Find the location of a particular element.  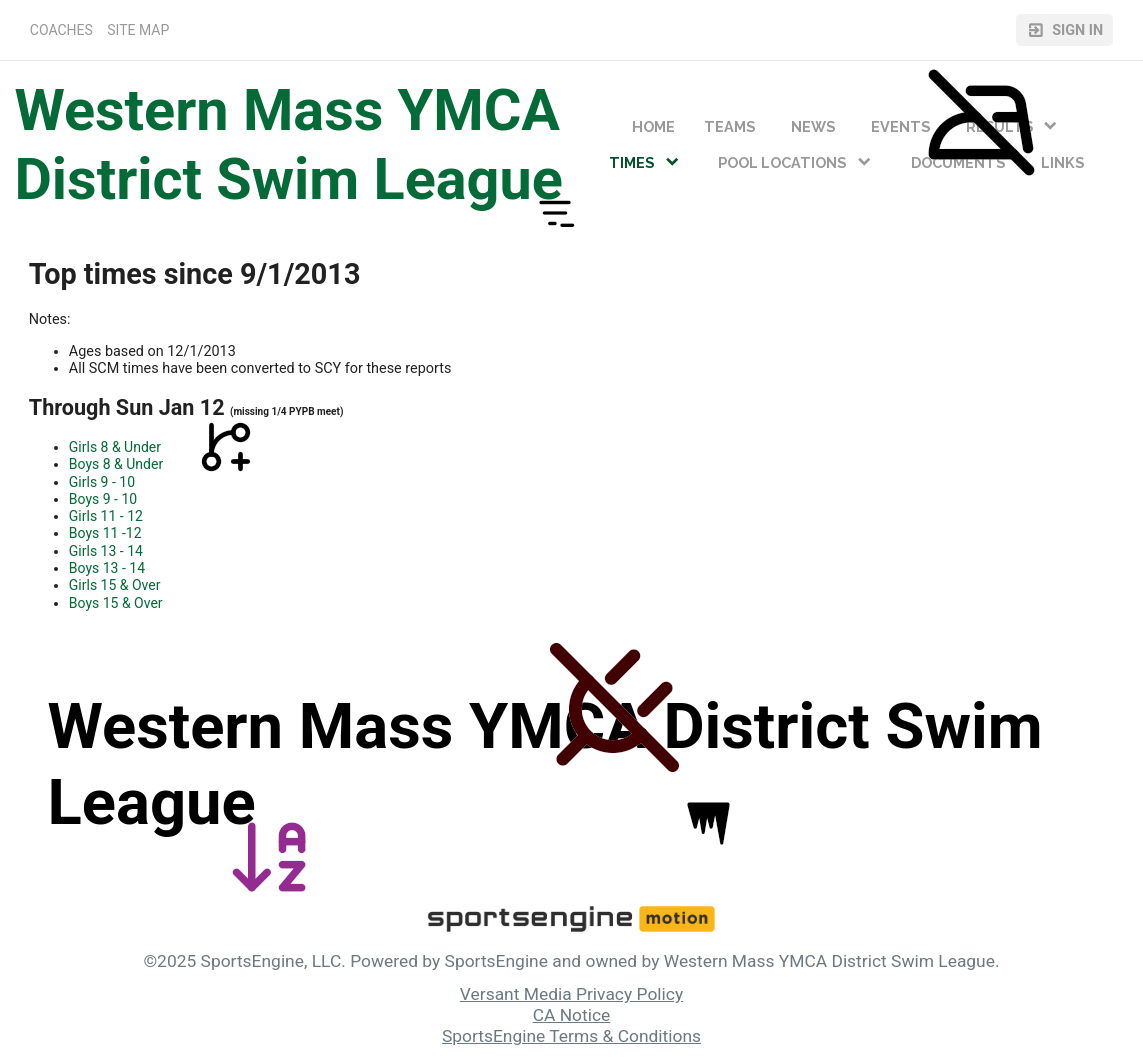

indicates freezing or cold weather conditions is located at coordinates (708, 823).